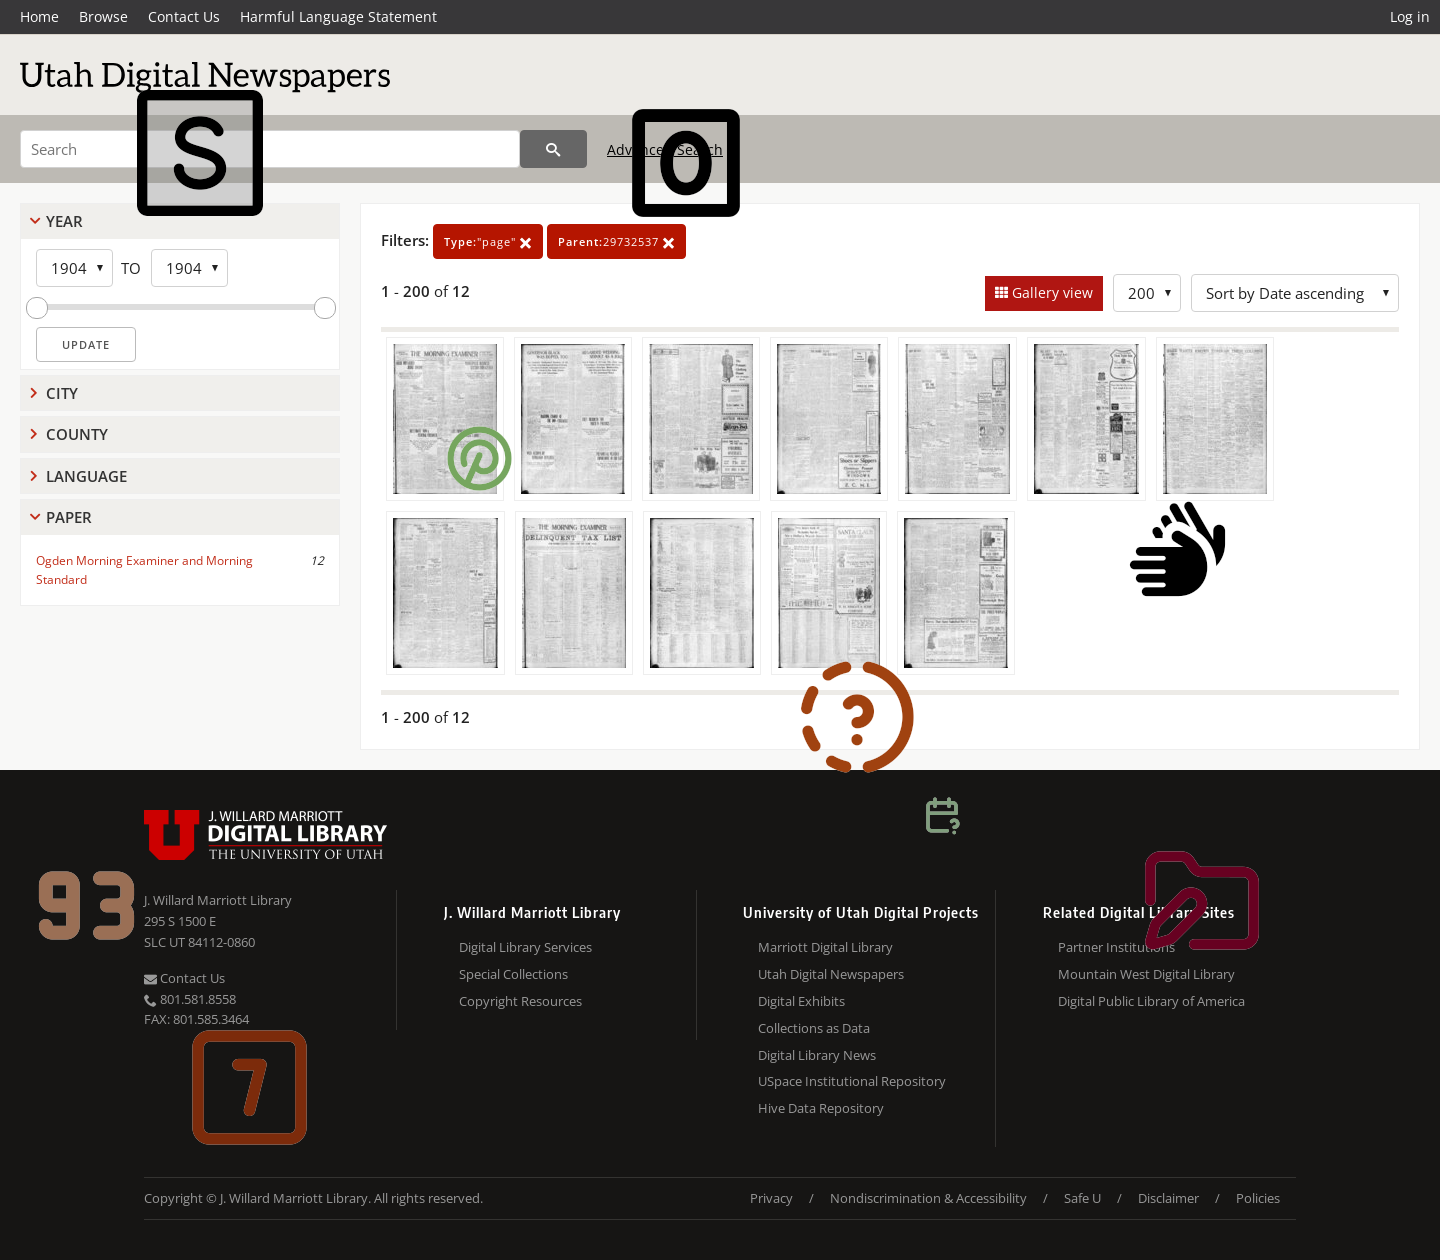 This screenshot has height=1260, width=1440. What do you see at coordinates (1177, 548) in the screenshot?
I see `enable sign language interpretation` at bounding box center [1177, 548].